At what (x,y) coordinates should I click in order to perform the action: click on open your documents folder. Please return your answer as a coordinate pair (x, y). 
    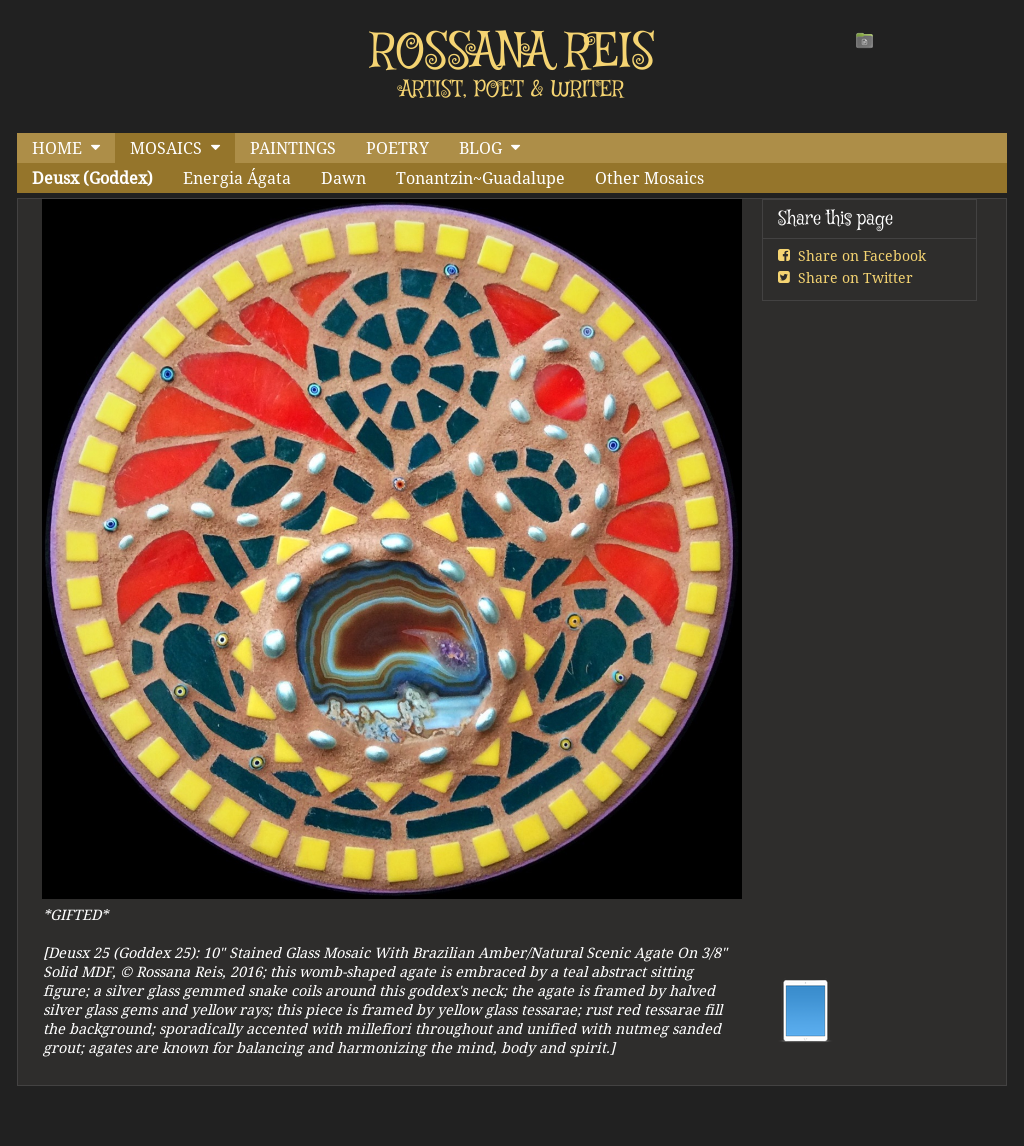
    Looking at the image, I should click on (864, 40).